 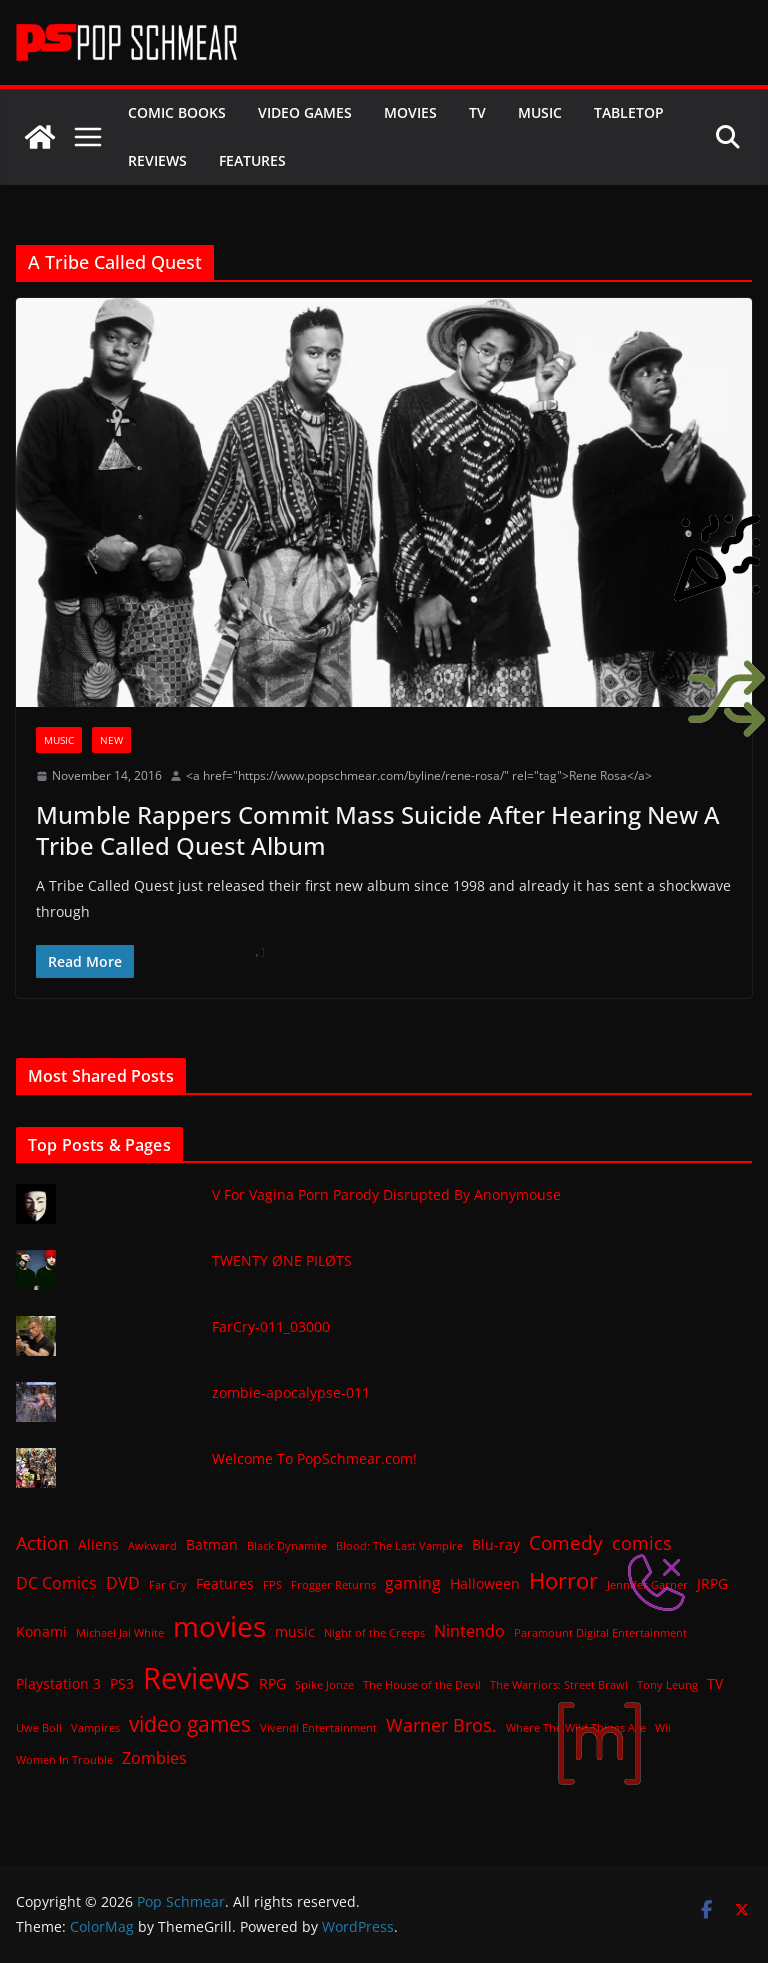 I want to click on shuffle playlist or queue order, so click(x=726, y=698).